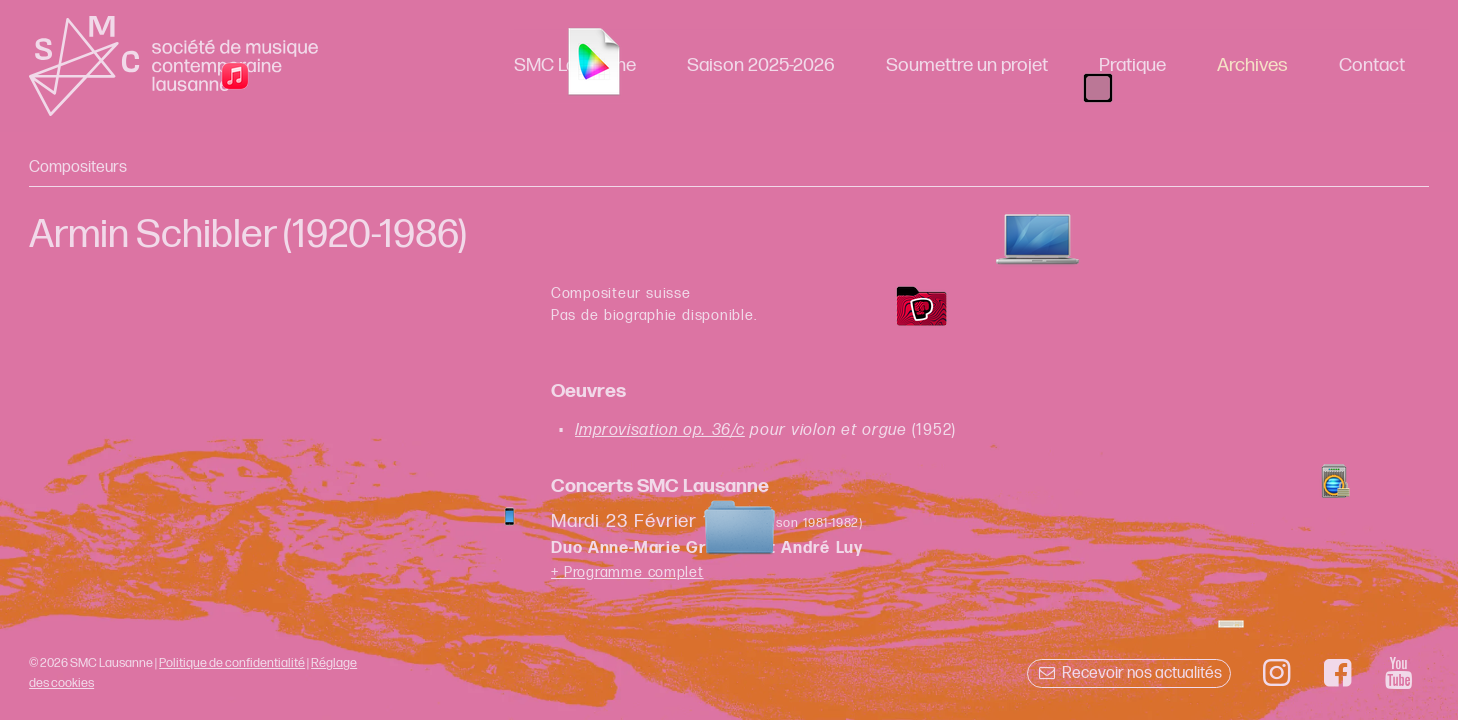 The width and height of the screenshot is (1458, 720). What do you see at coordinates (1037, 236) in the screenshot?
I see `represents a PowerBook G4 Titanium device` at bounding box center [1037, 236].